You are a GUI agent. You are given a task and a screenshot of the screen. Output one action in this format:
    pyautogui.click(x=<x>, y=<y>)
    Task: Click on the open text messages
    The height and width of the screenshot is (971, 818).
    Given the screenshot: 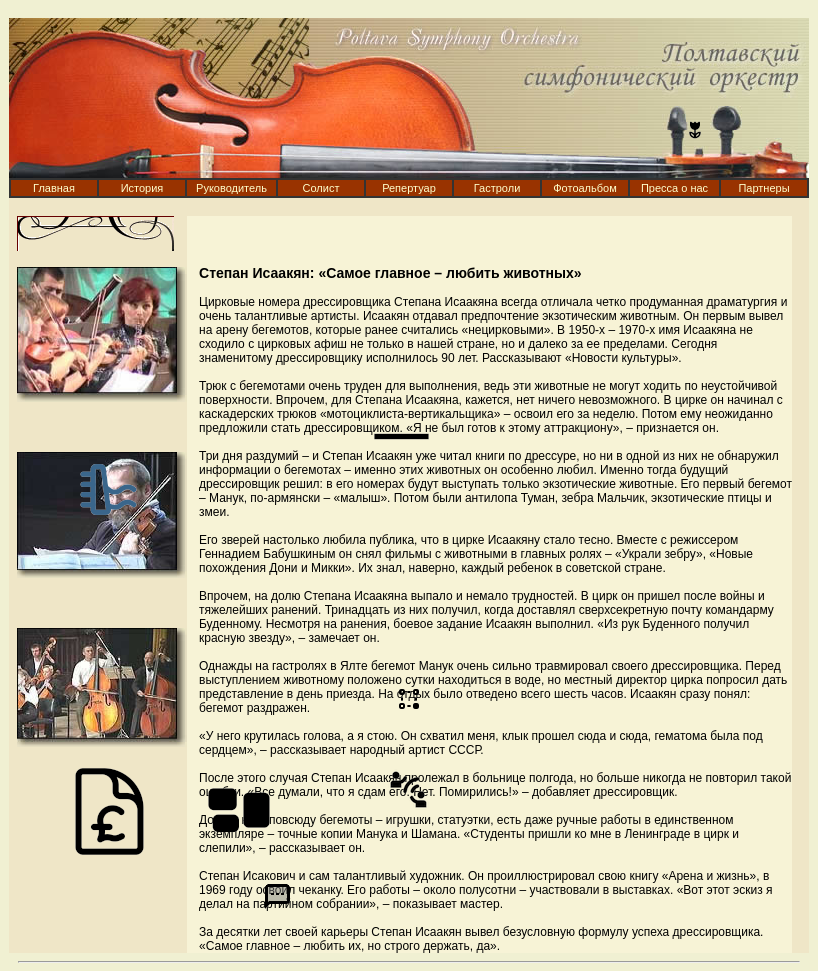 What is the action you would take?
    pyautogui.click(x=277, y=896)
    